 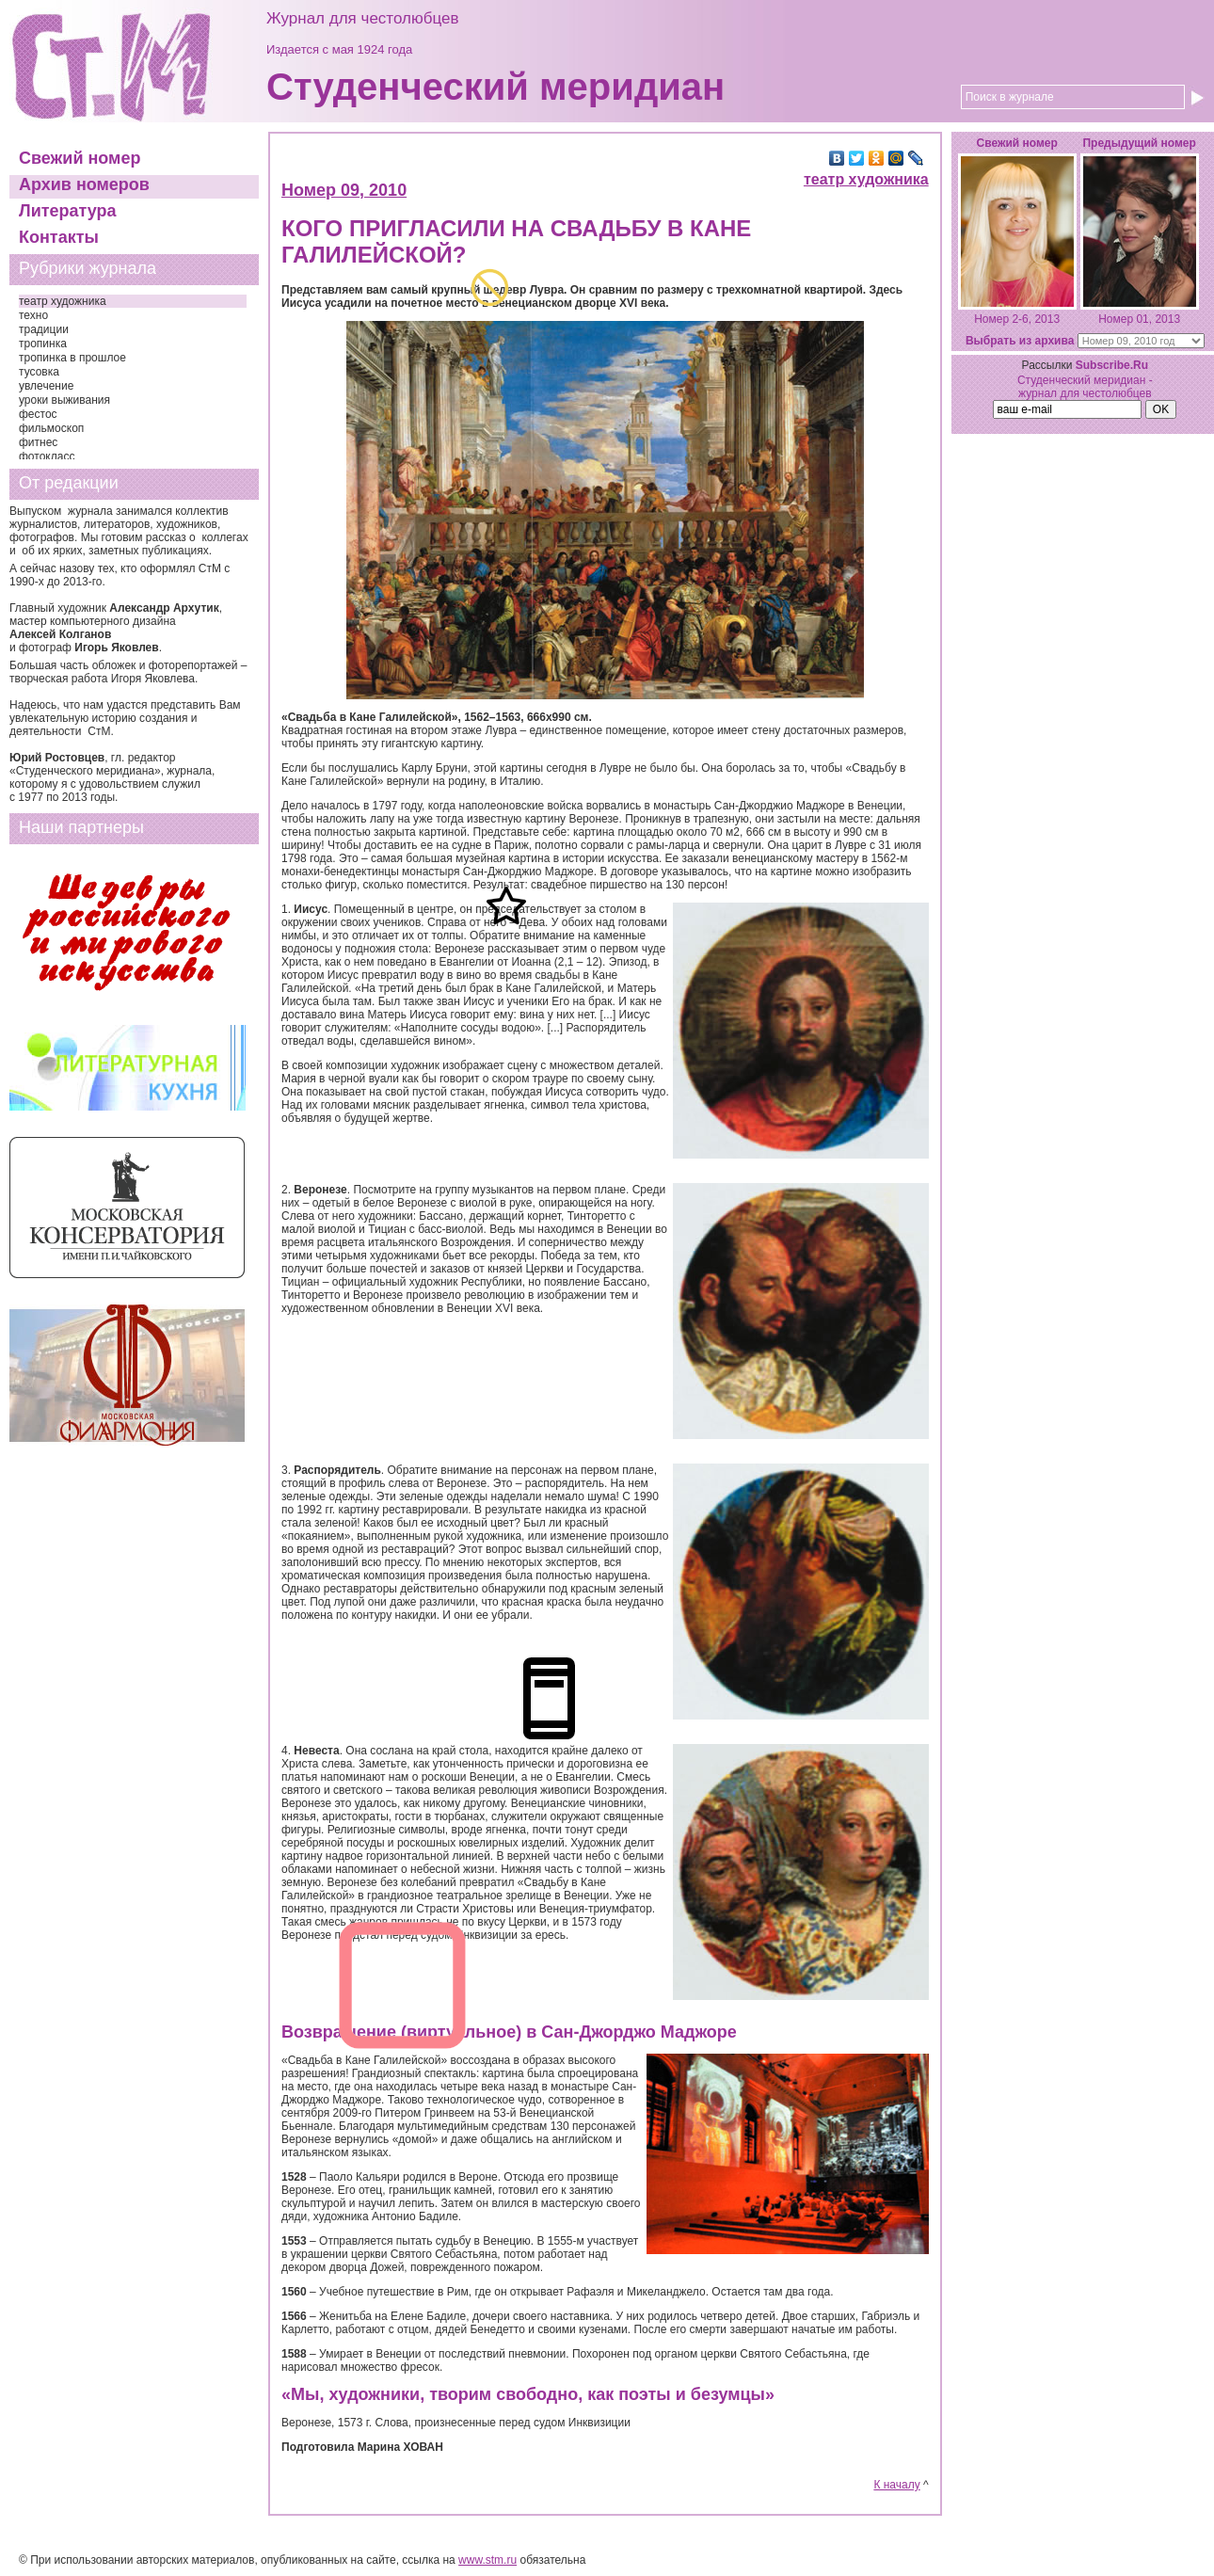 I want to click on add item to favorites, so click(x=506, y=906).